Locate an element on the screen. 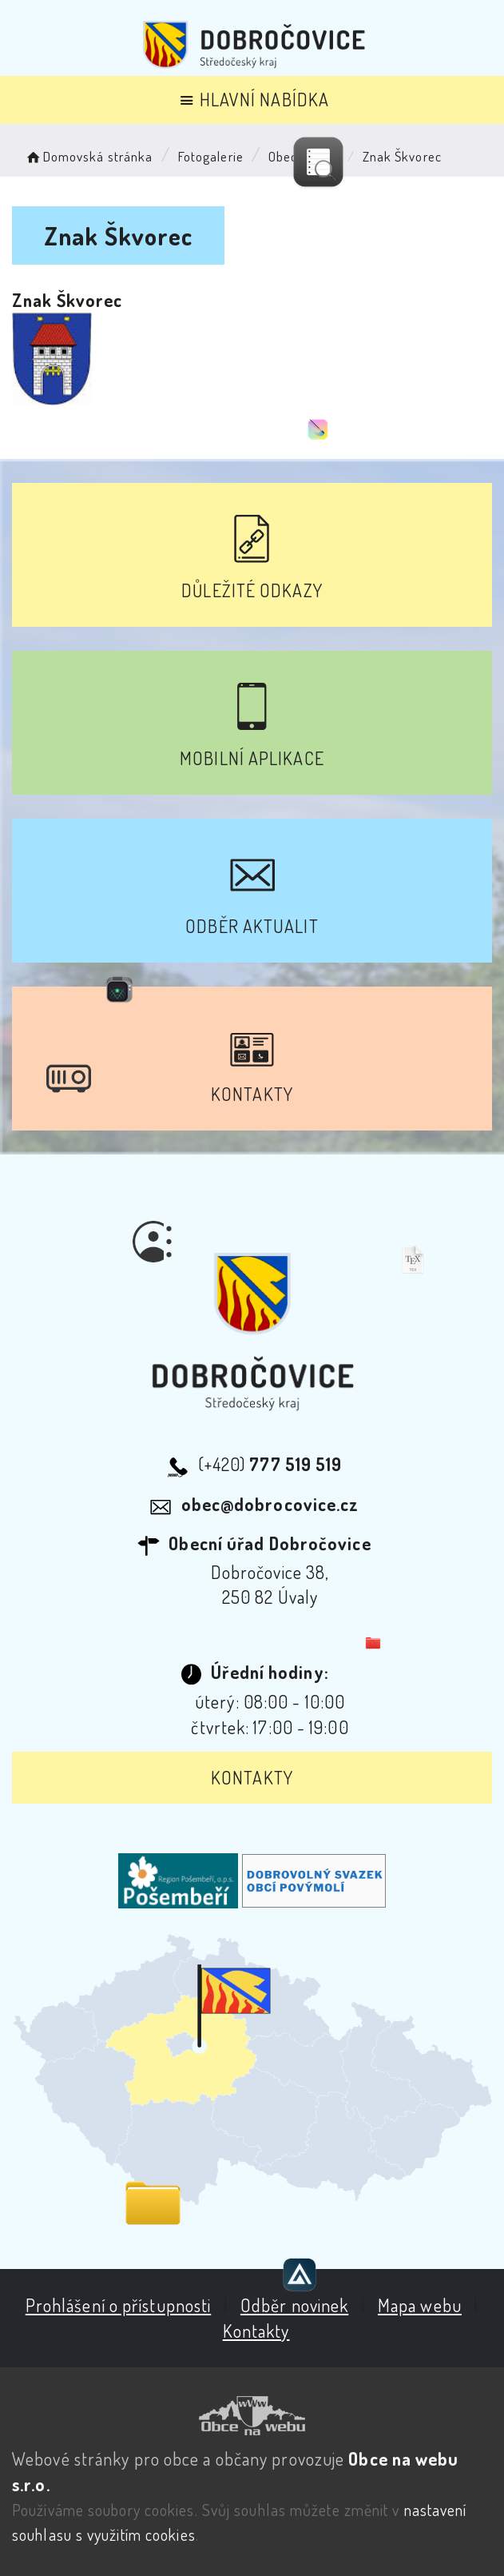 This screenshot has width=504, height=2576. view system logs and activity history is located at coordinates (318, 161).